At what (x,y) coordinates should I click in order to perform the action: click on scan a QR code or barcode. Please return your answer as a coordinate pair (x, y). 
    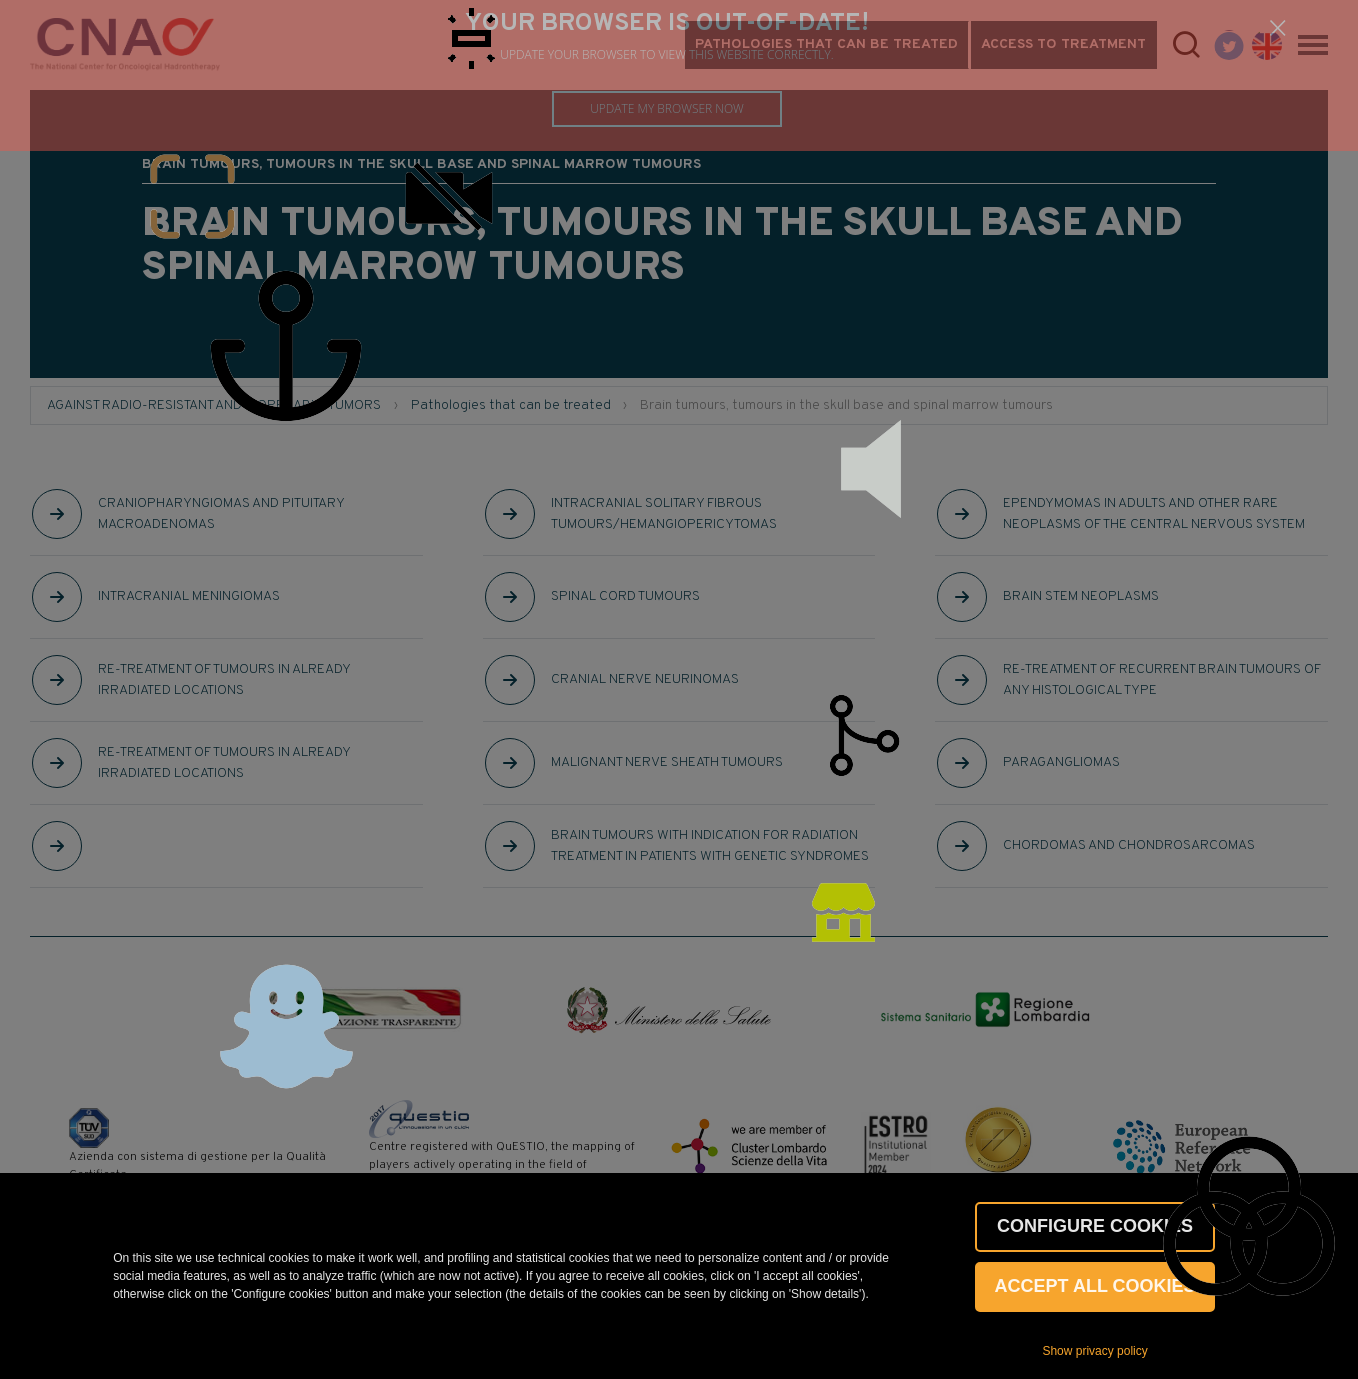
    Looking at the image, I should click on (192, 196).